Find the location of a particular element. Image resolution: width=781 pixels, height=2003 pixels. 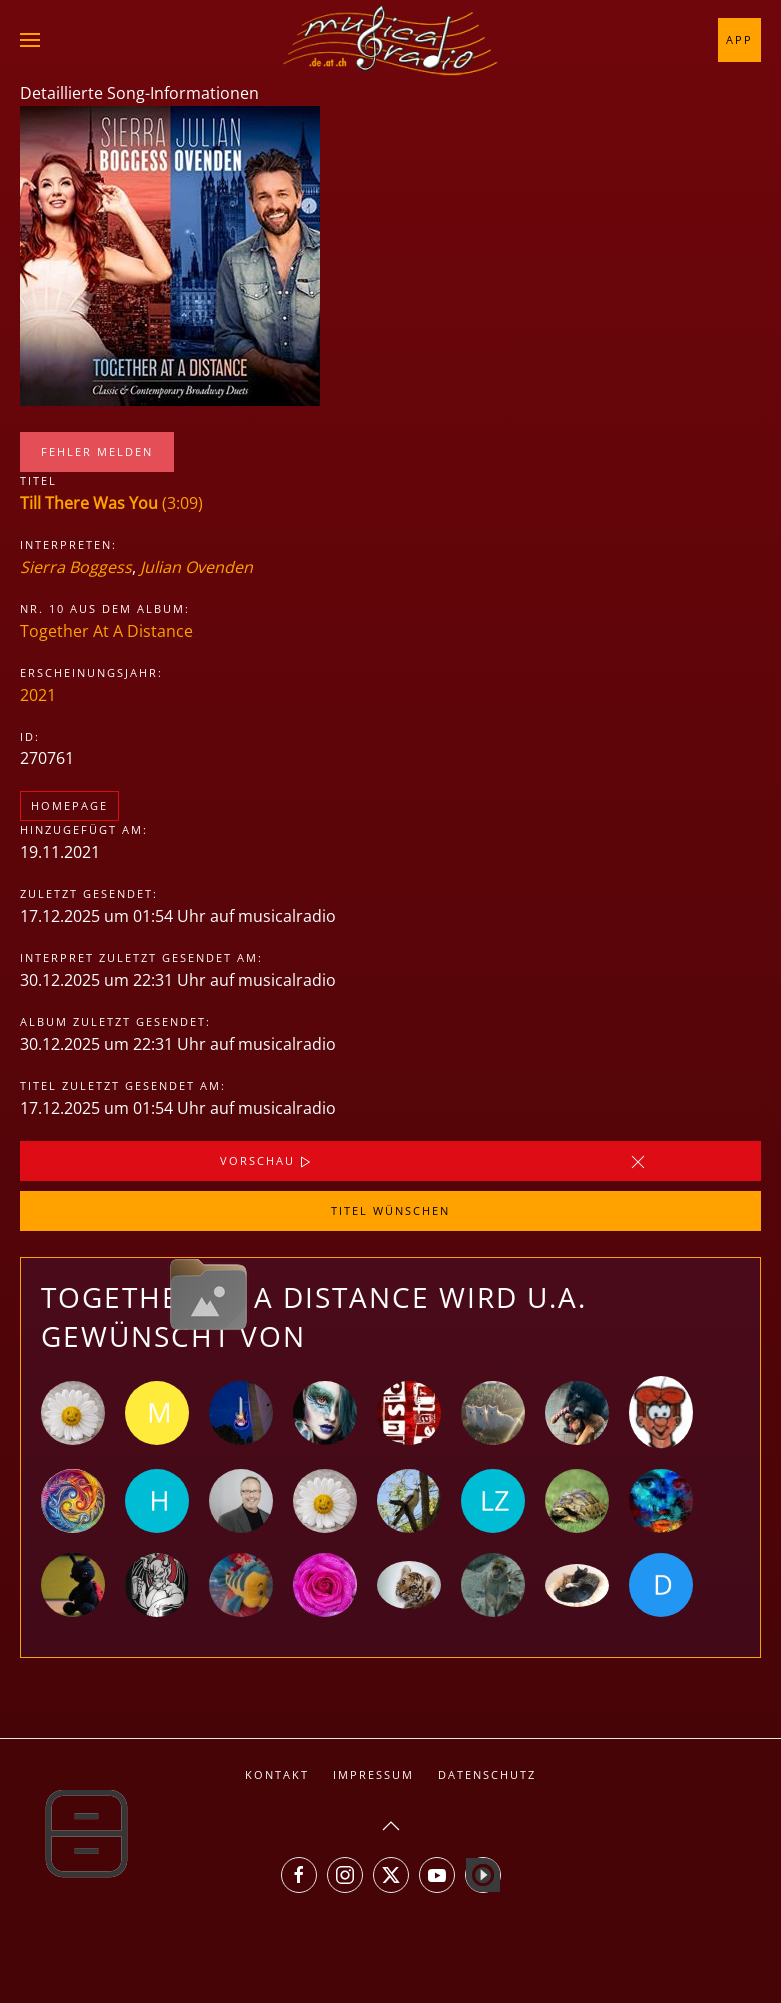

open your pictures folder is located at coordinates (208, 1294).